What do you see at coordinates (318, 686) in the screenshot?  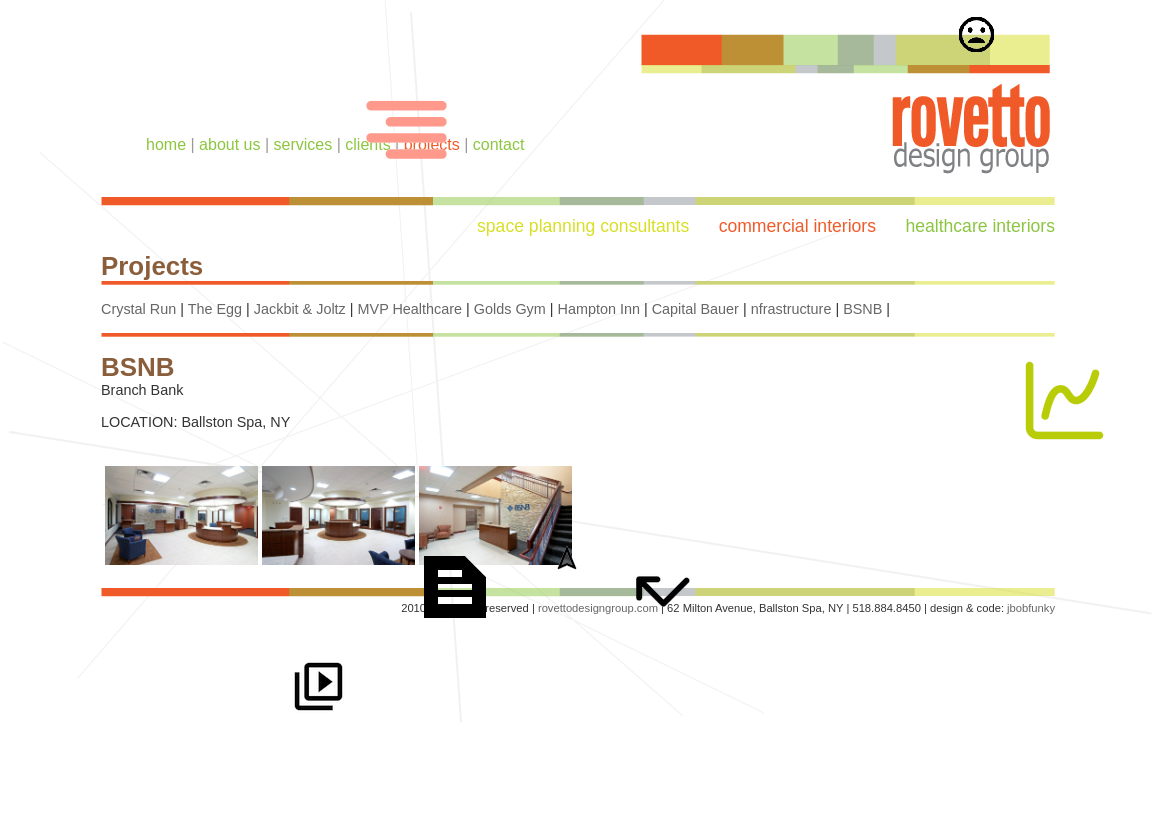 I see `access your video library` at bounding box center [318, 686].